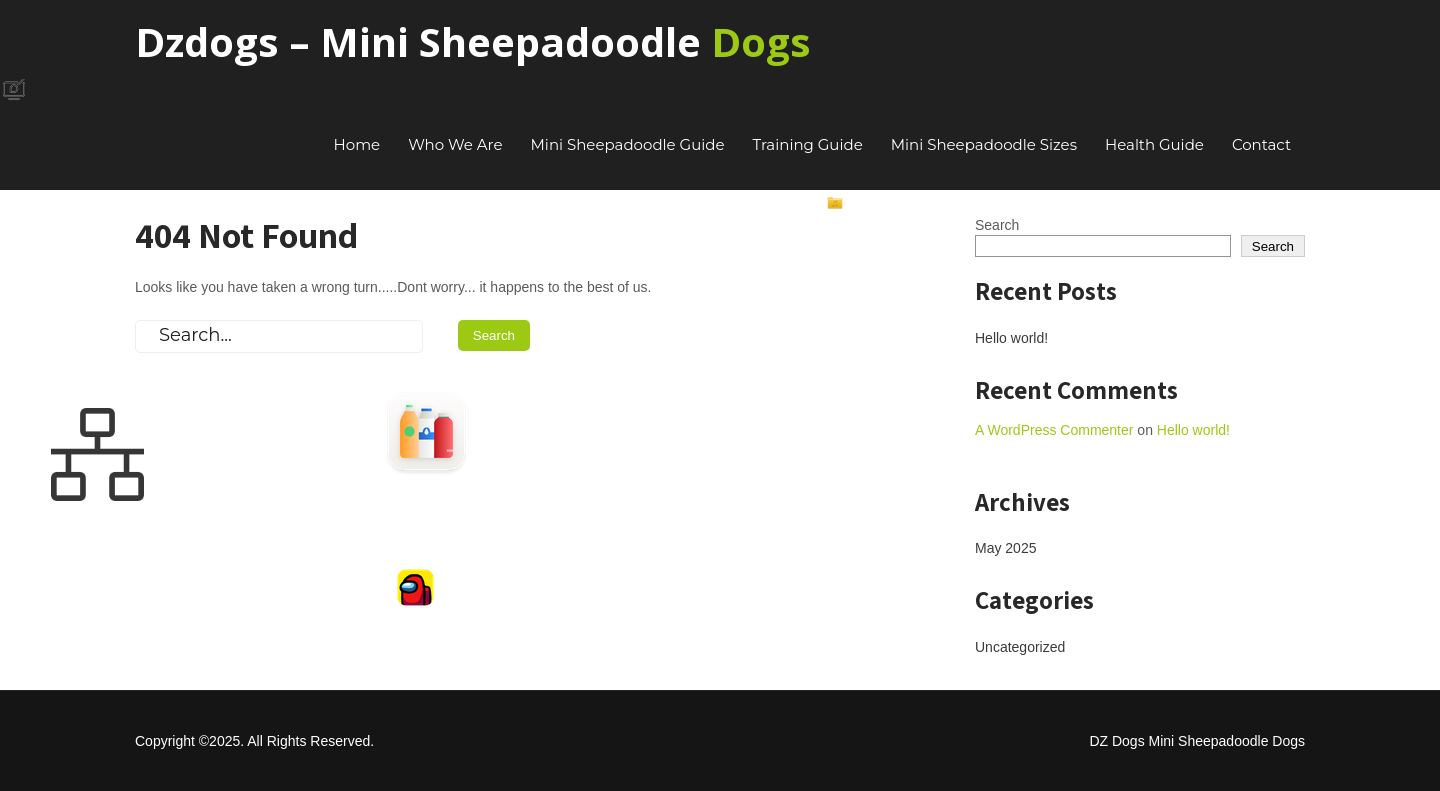 This screenshot has width=1440, height=791. I want to click on view wired network connections, so click(97, 454).